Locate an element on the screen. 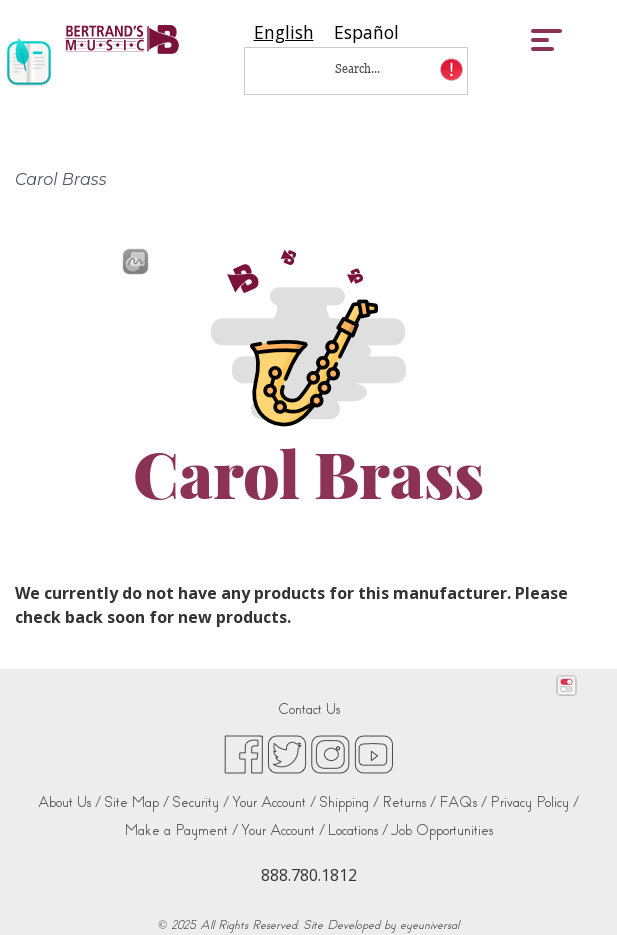 The image size is (617, 935). indicates an important alert or warning is located at coordinates (451, 69).